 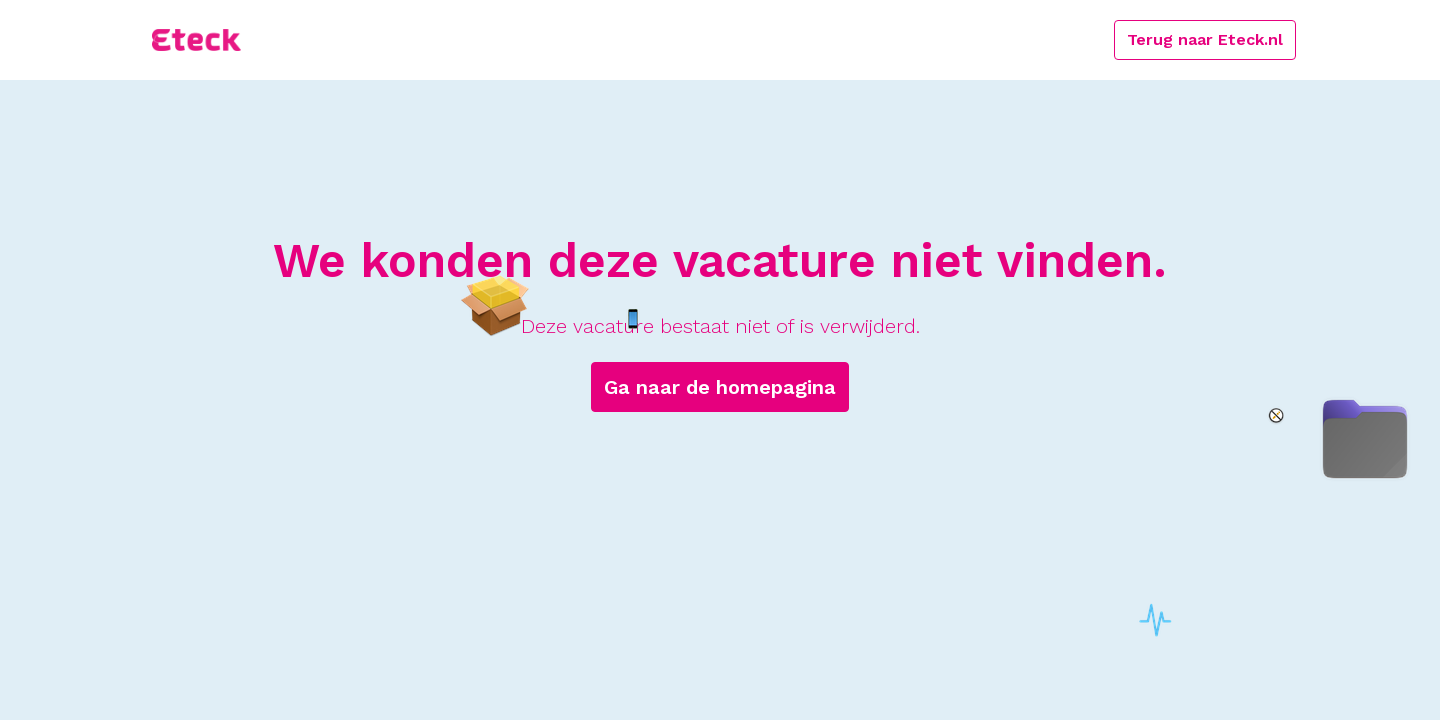 What do you see at coordinates (1155, 619) in the screenshot?
I see `view system activity or performance trace` at bounding box center [1155, 619].